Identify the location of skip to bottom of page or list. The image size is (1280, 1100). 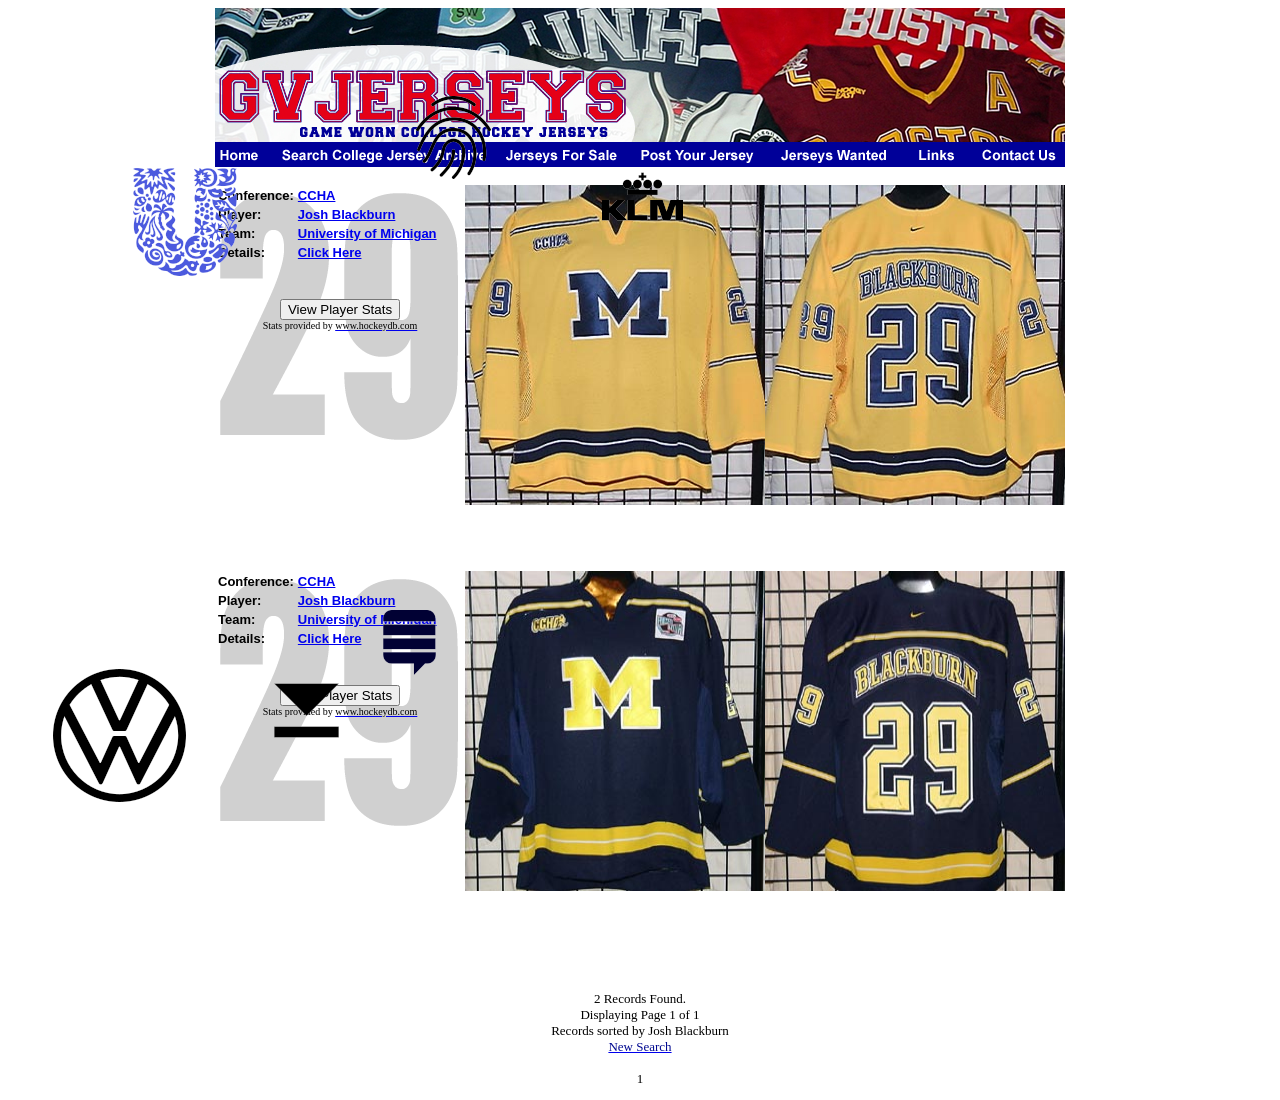
(306, 710).